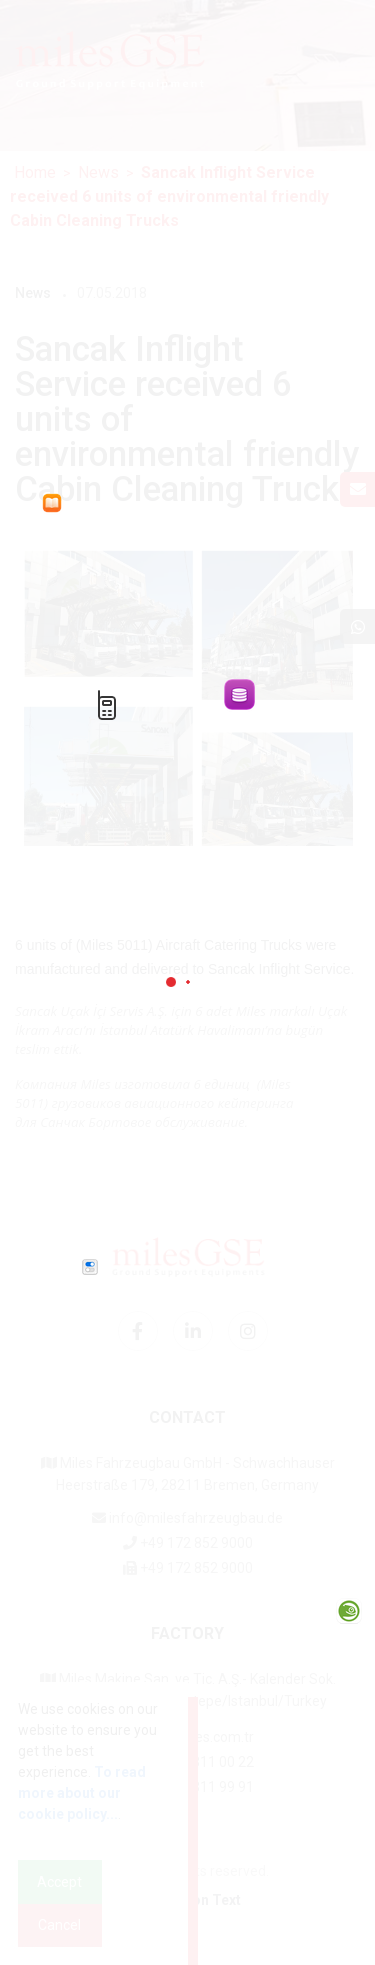  What do you see at coordinates (52, 503) in the screenshot?
I see `open the Books app` at bounding box center [52, 503].